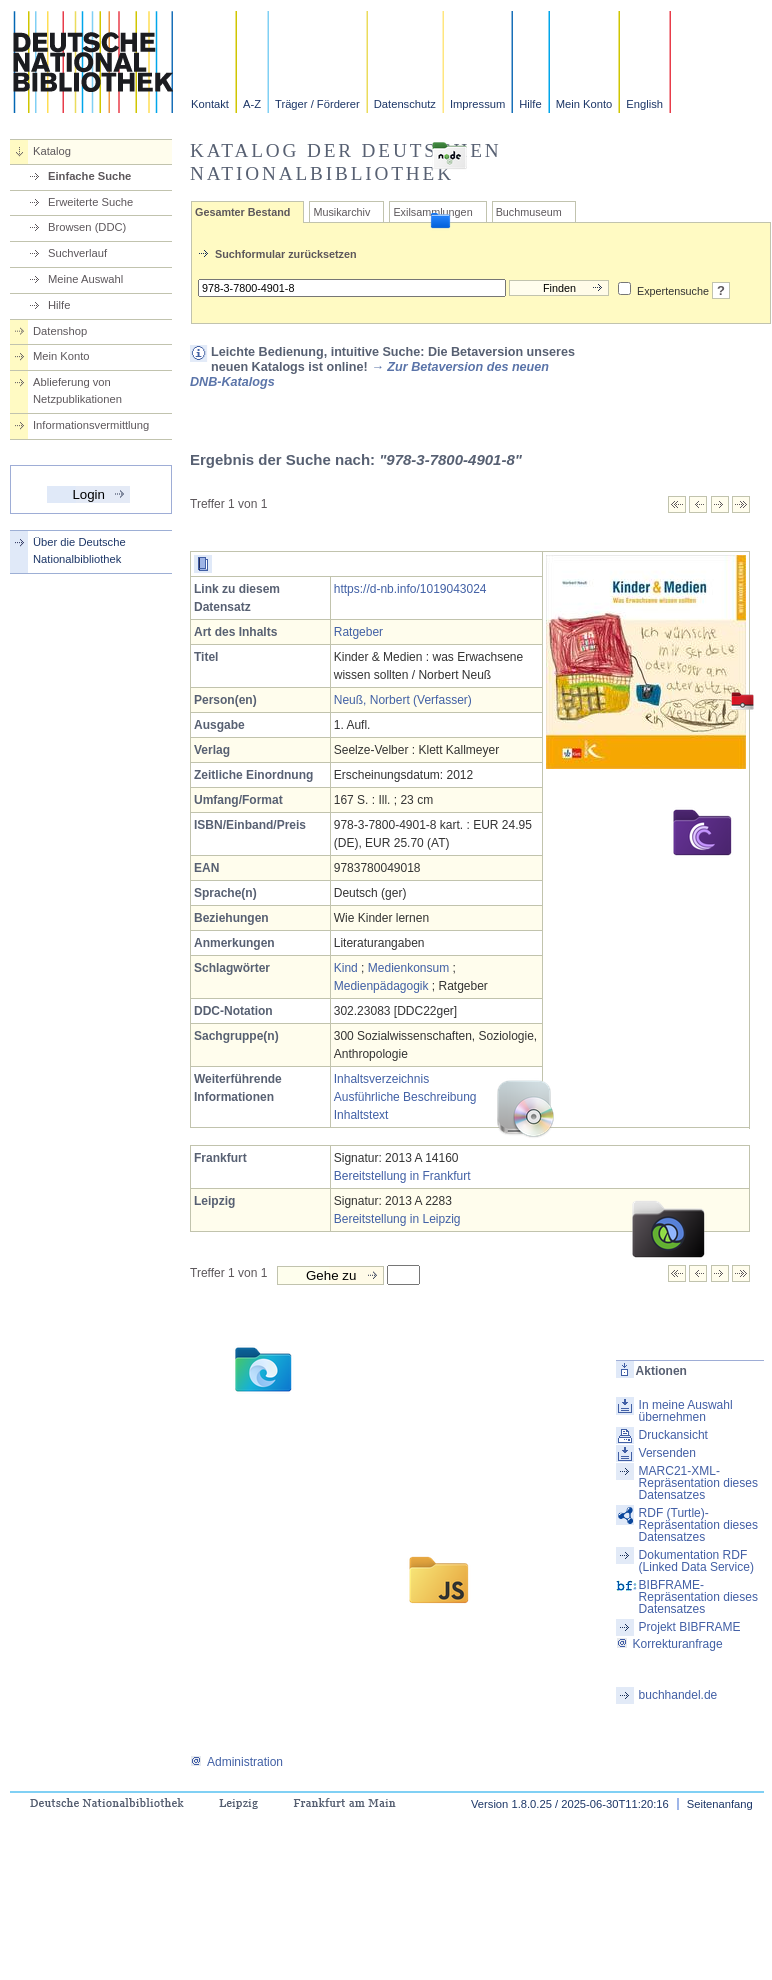 This screenshot has width=772, height=1980. I want to click on open folder containing Microsoft Edge browser files, so click(263, 1371).